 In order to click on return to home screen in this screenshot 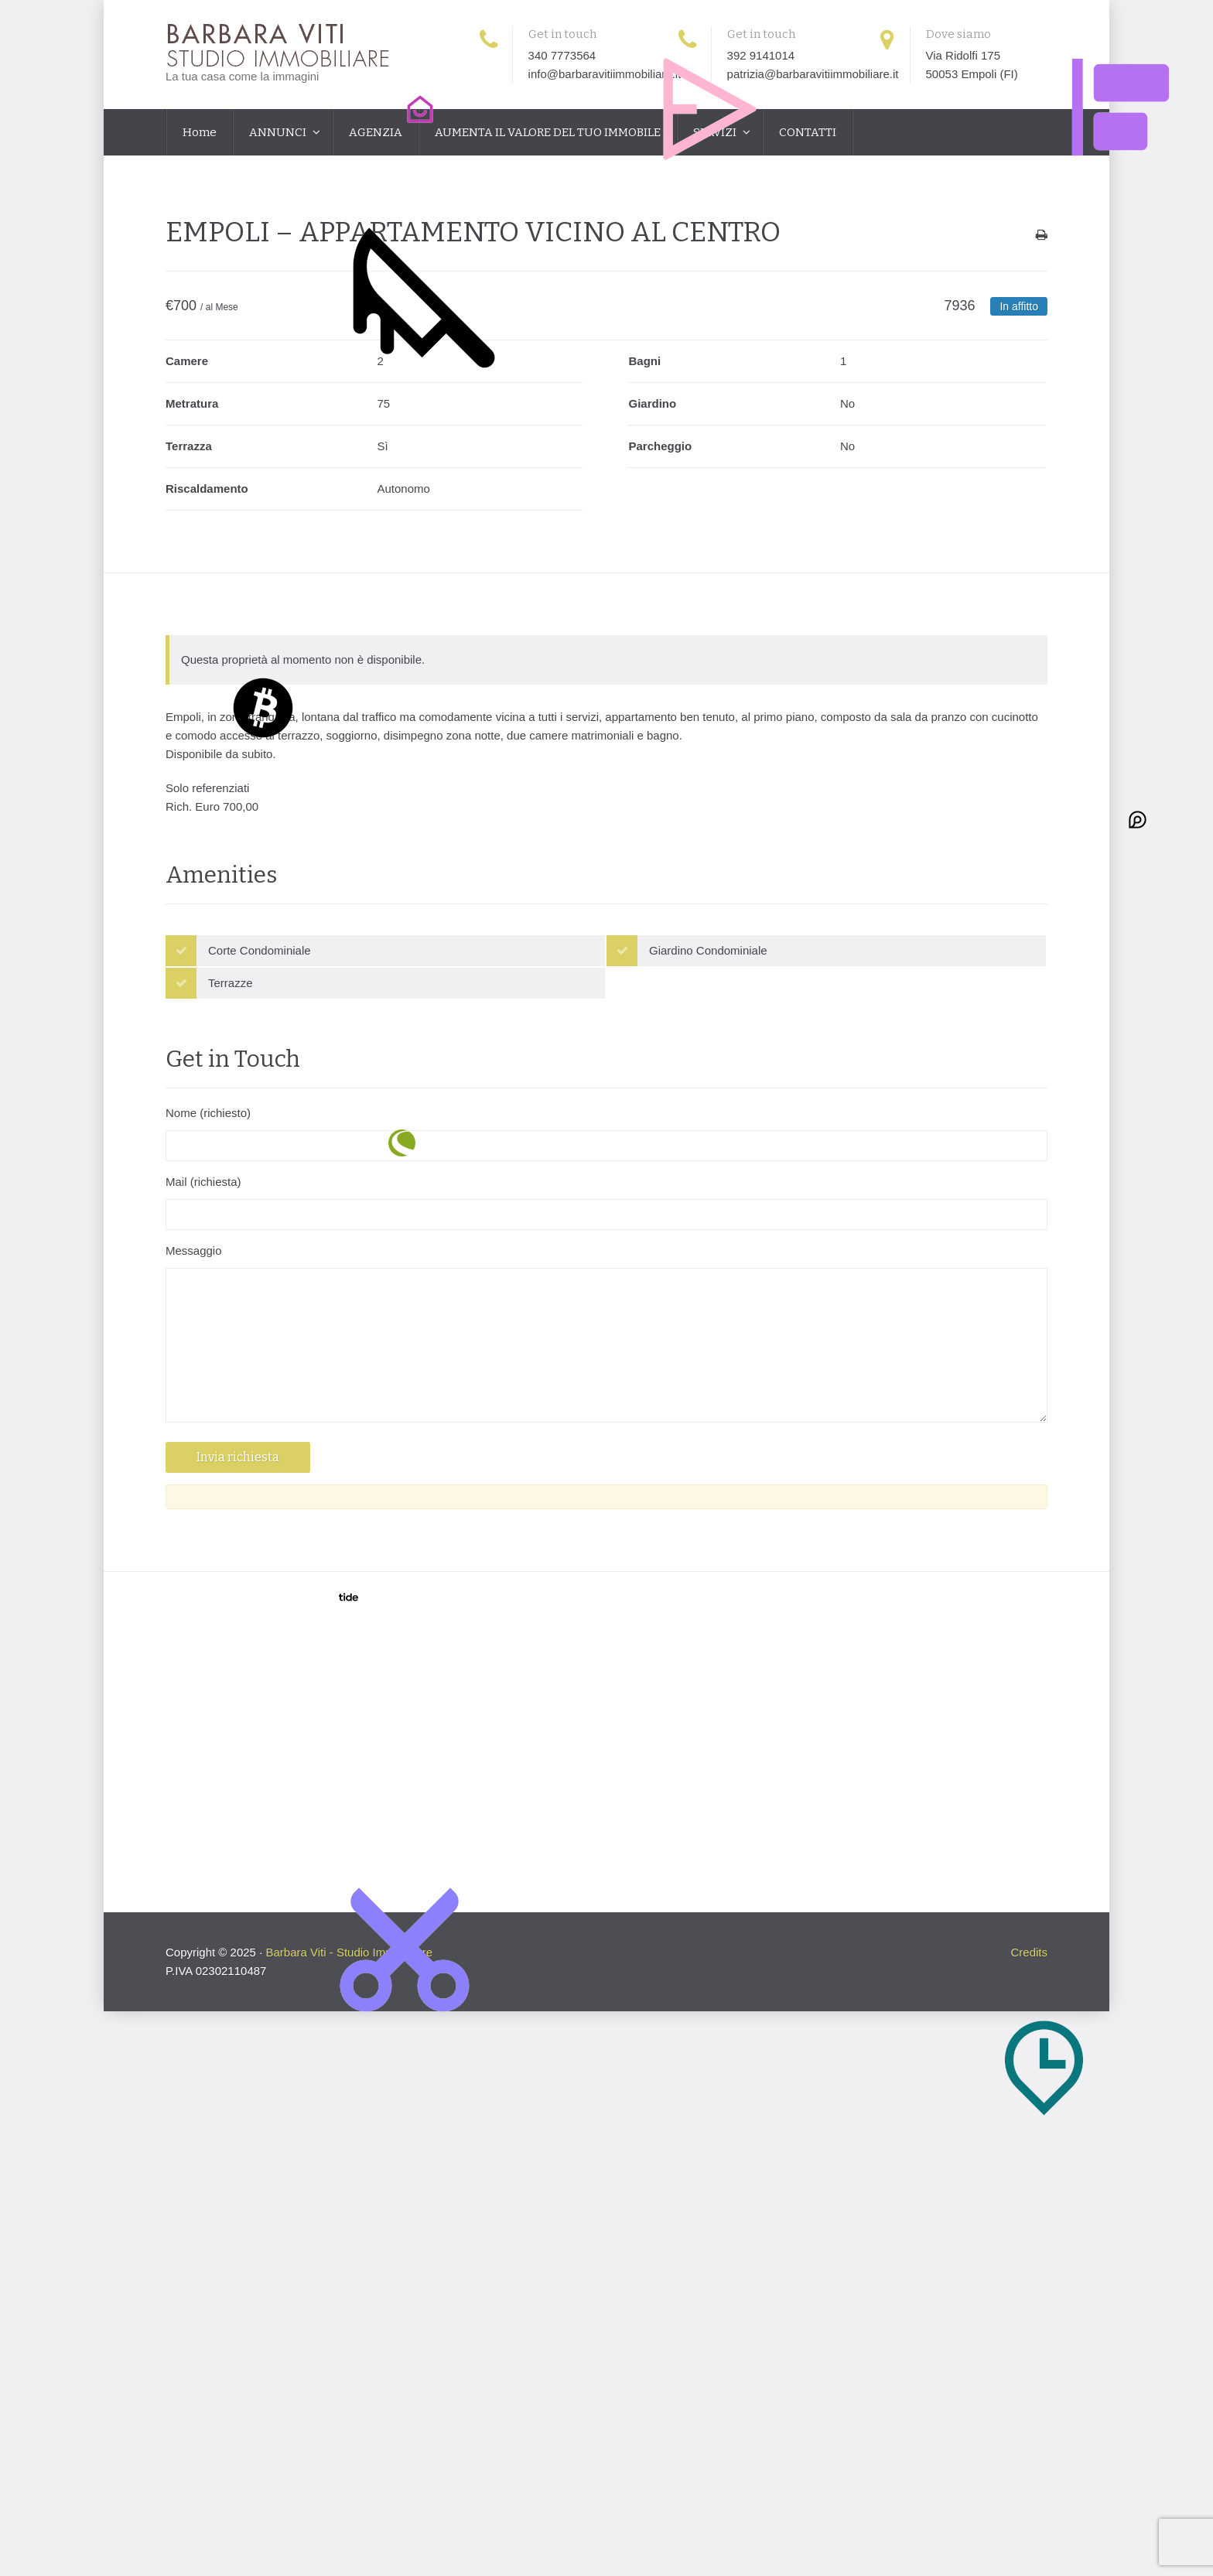, I will do `click(420, 110)`.